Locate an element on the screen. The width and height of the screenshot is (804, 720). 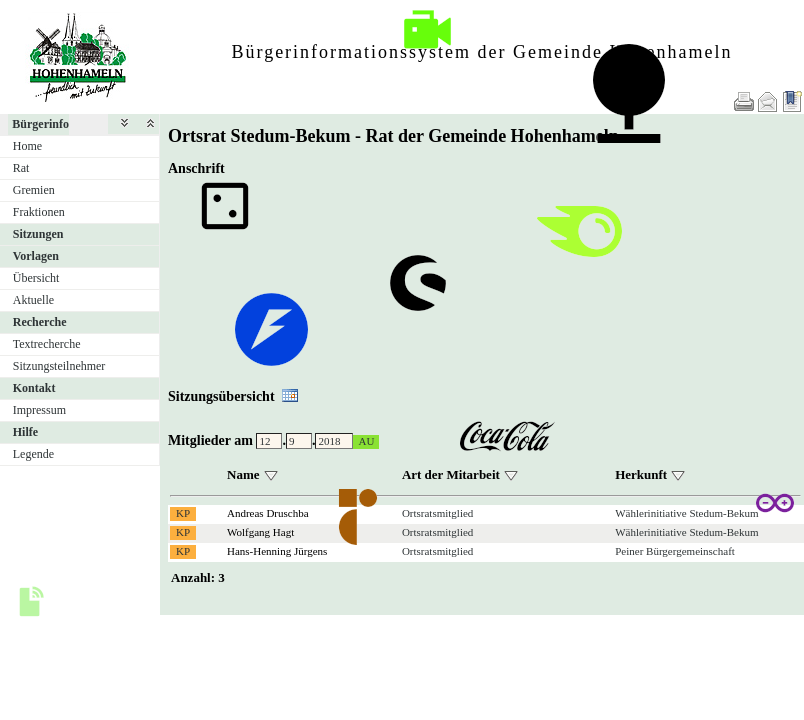
shopware e-commerce platform logo is located at coordinates (418, 283).